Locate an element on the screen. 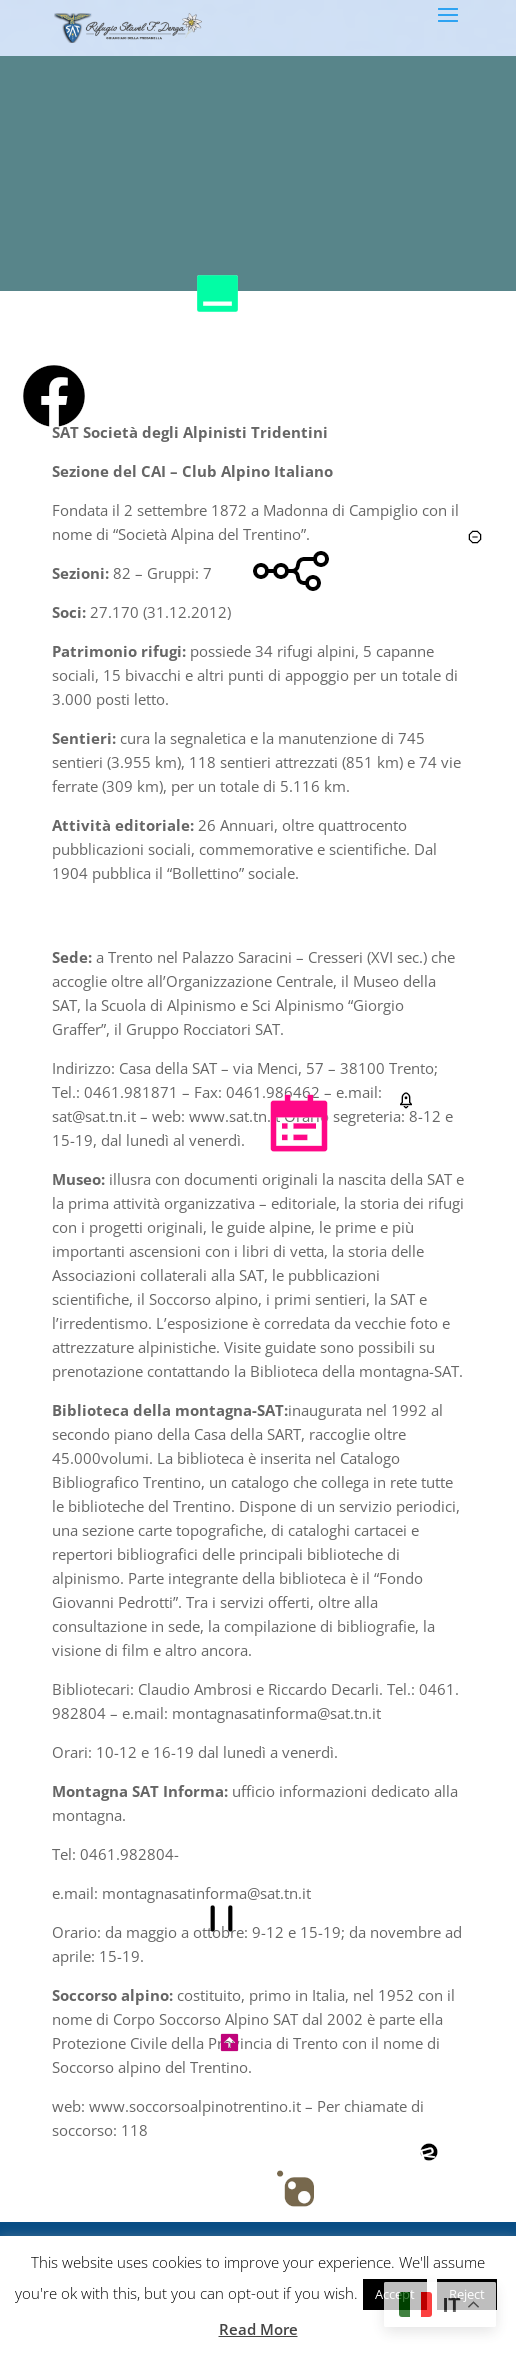 The image size is (516, 2353). indicates spam or blocked content is located at coordinates (475, 537).